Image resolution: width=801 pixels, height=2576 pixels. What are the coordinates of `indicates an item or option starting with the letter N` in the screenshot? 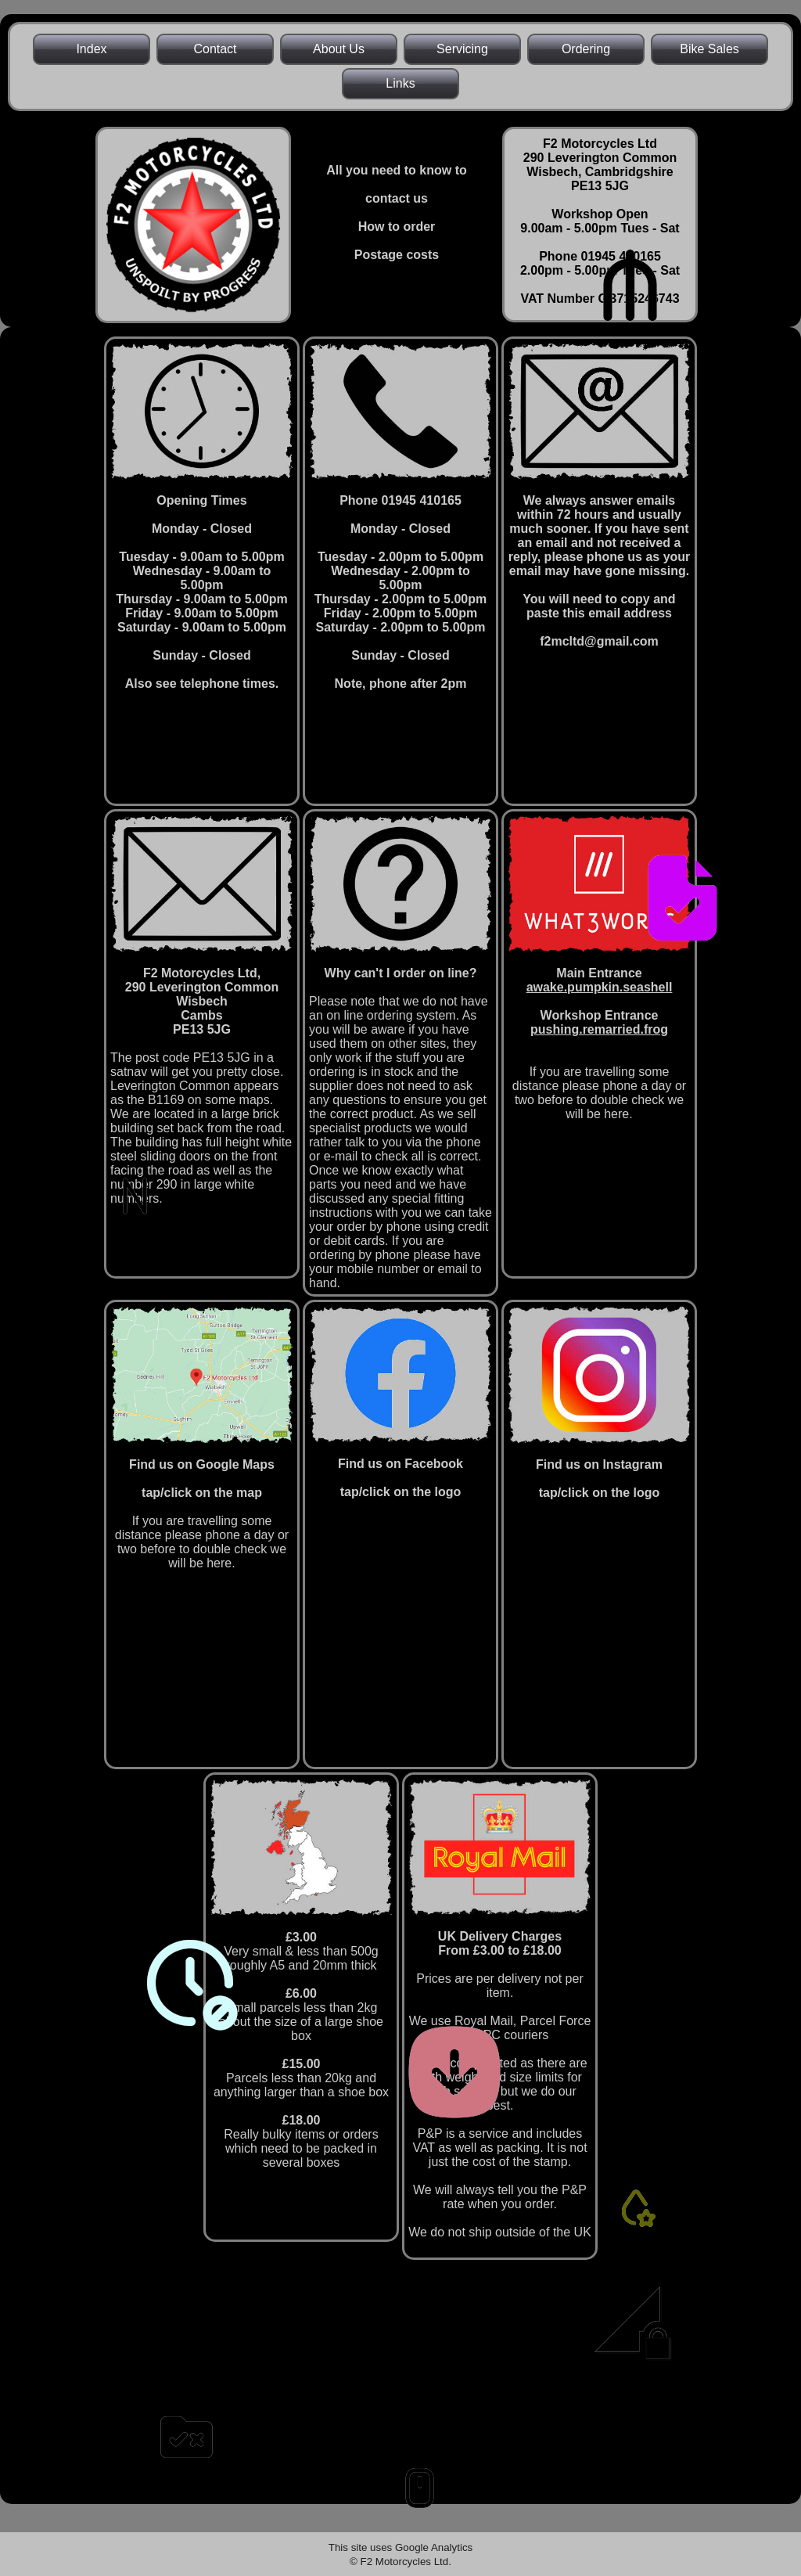 It's located at (135, 1196).